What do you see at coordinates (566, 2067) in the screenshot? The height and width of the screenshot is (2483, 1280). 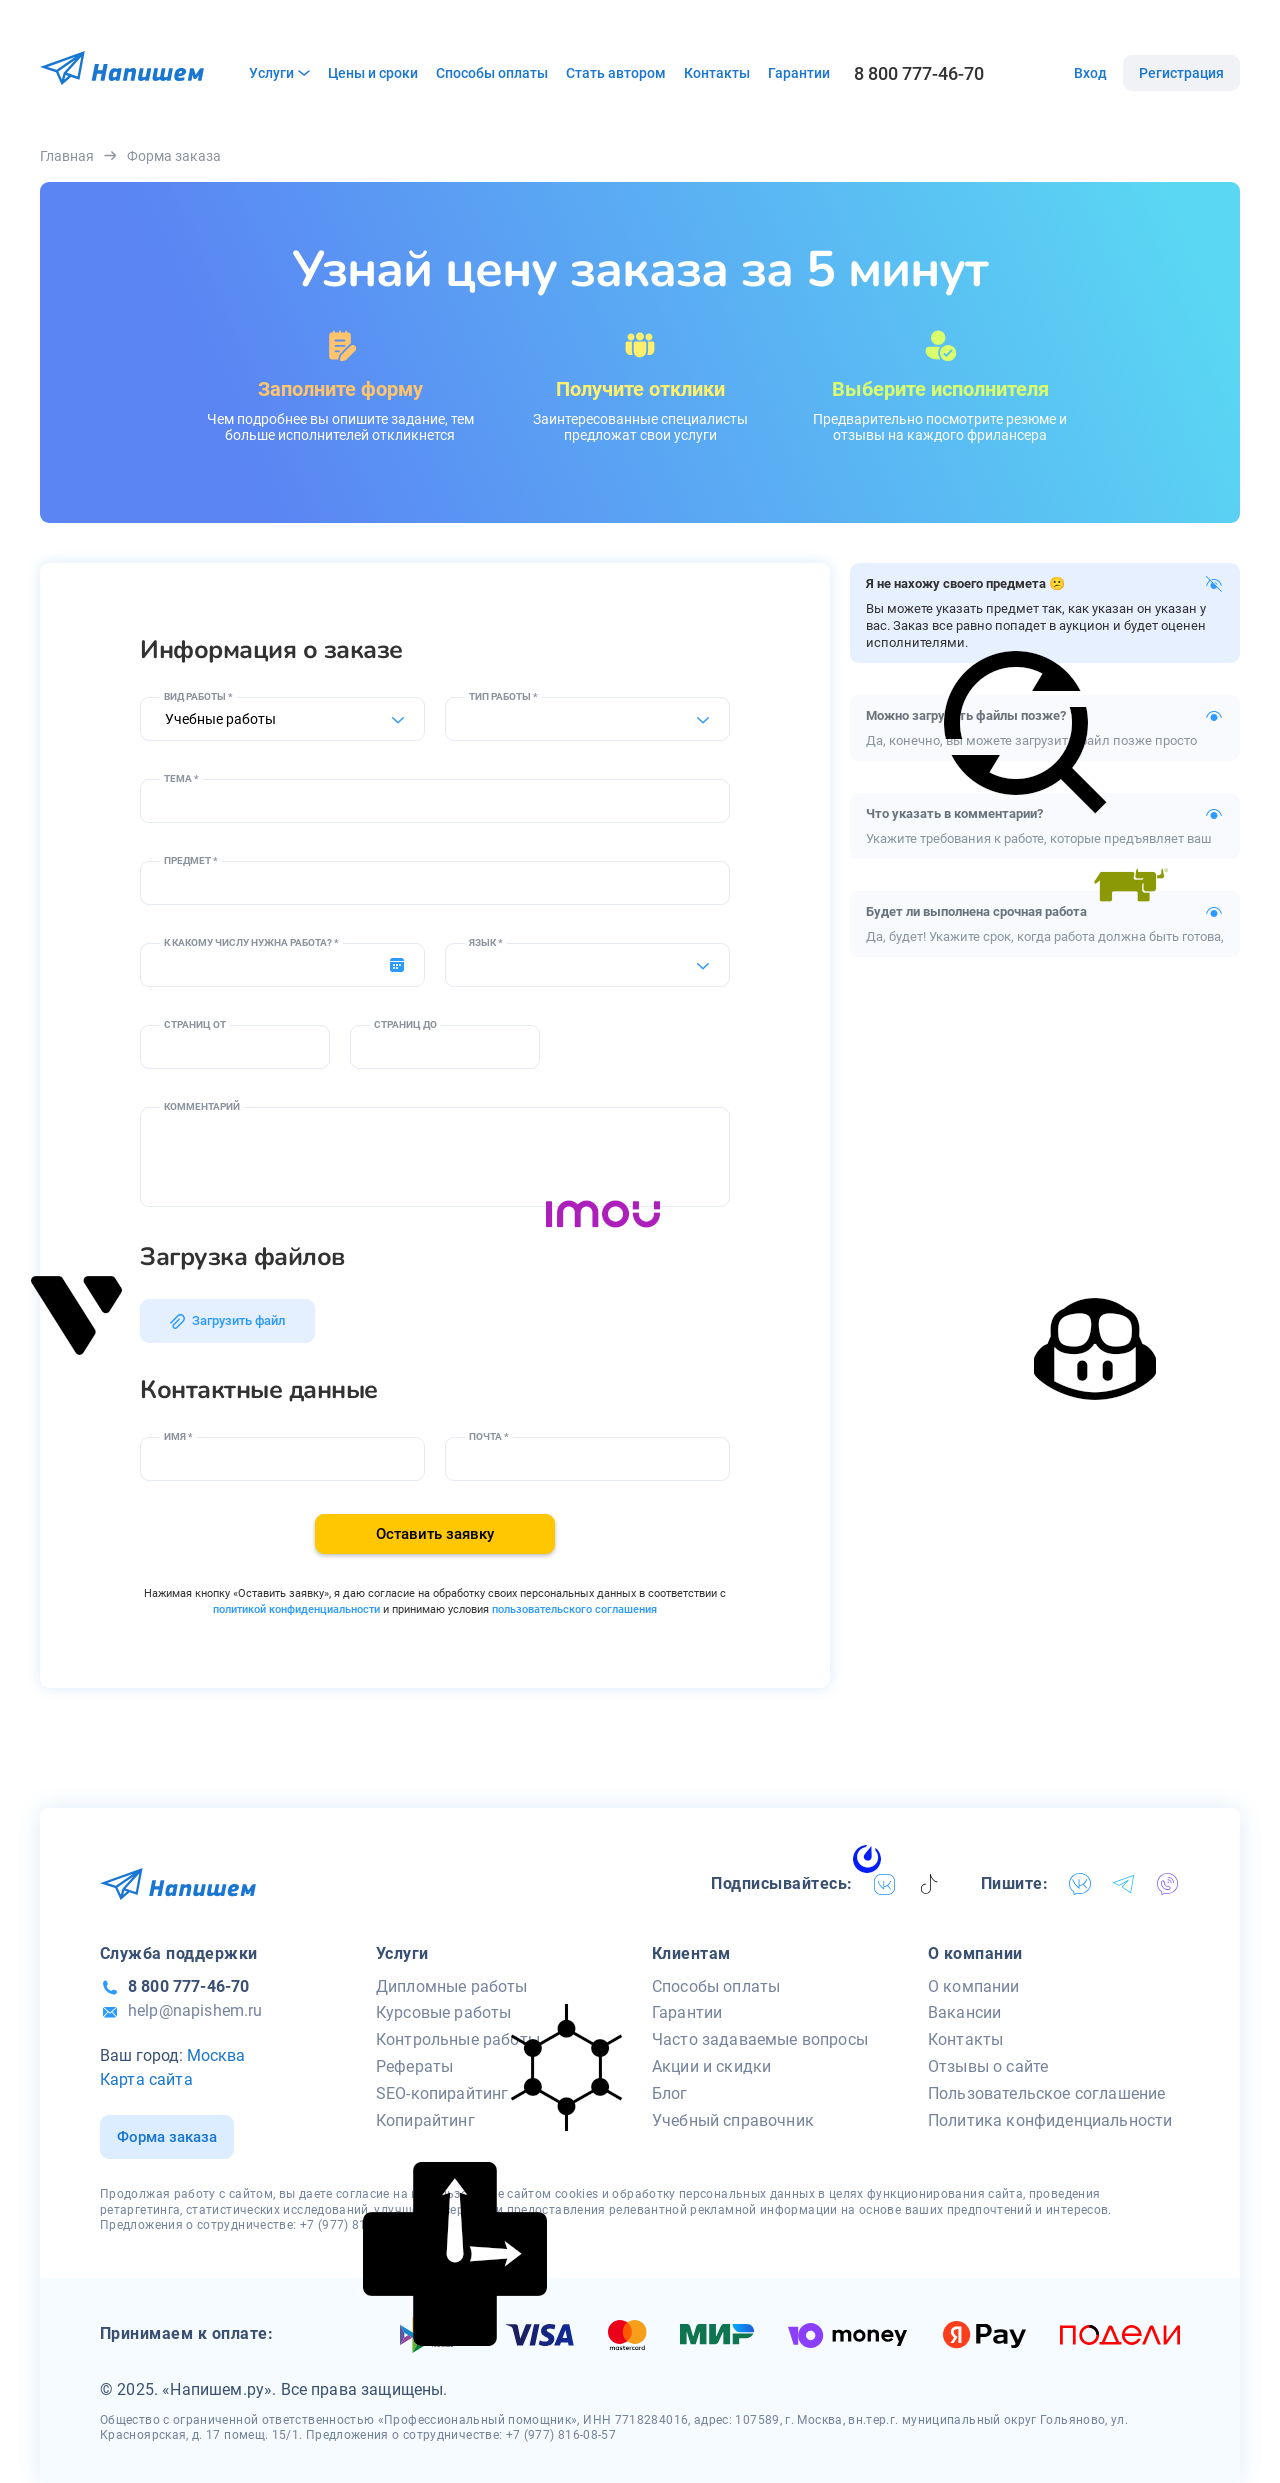 I see `GrapheneOS logo` at bounding box center [566, 2067].